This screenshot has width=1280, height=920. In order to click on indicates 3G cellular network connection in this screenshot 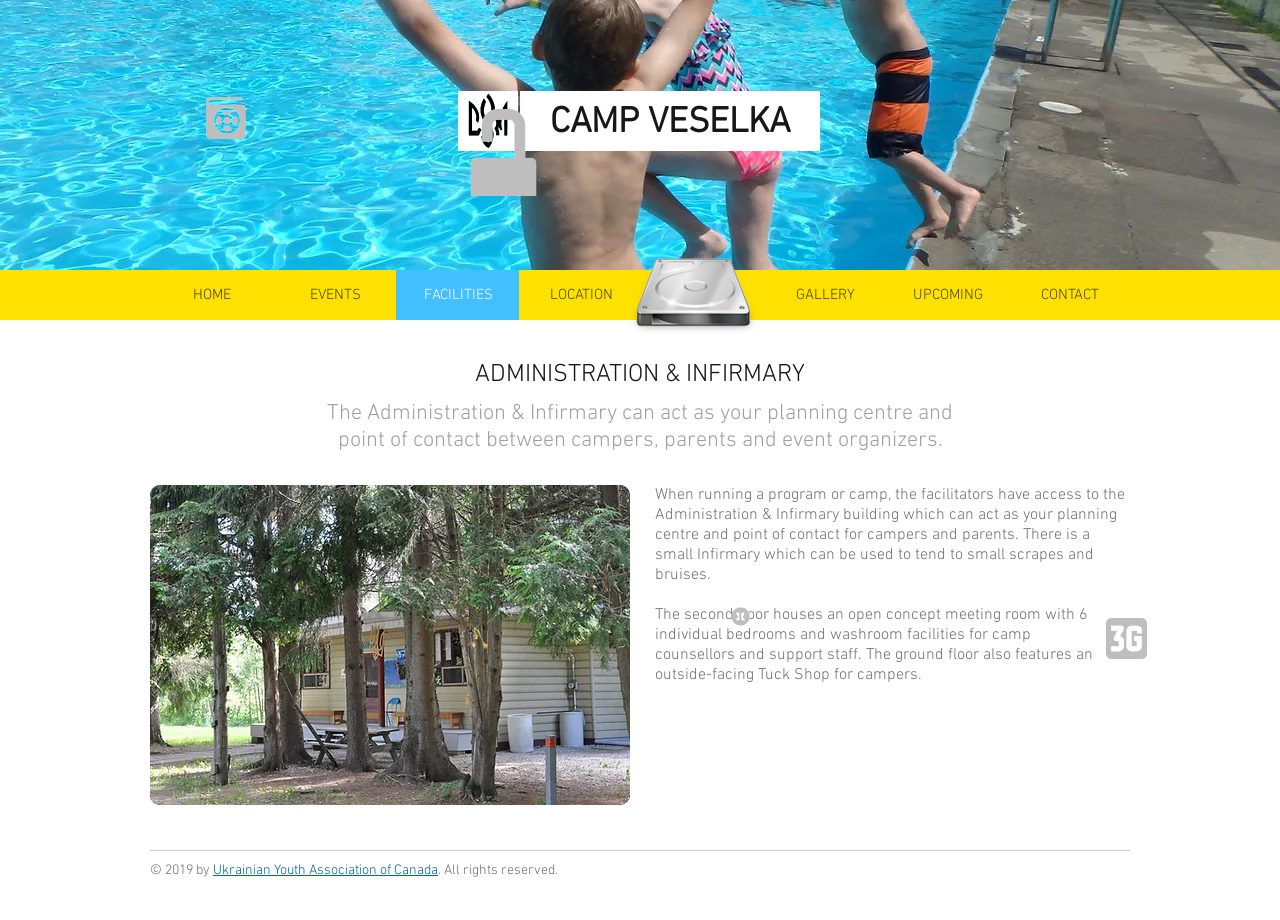, I will do `click(1126, 638)`.